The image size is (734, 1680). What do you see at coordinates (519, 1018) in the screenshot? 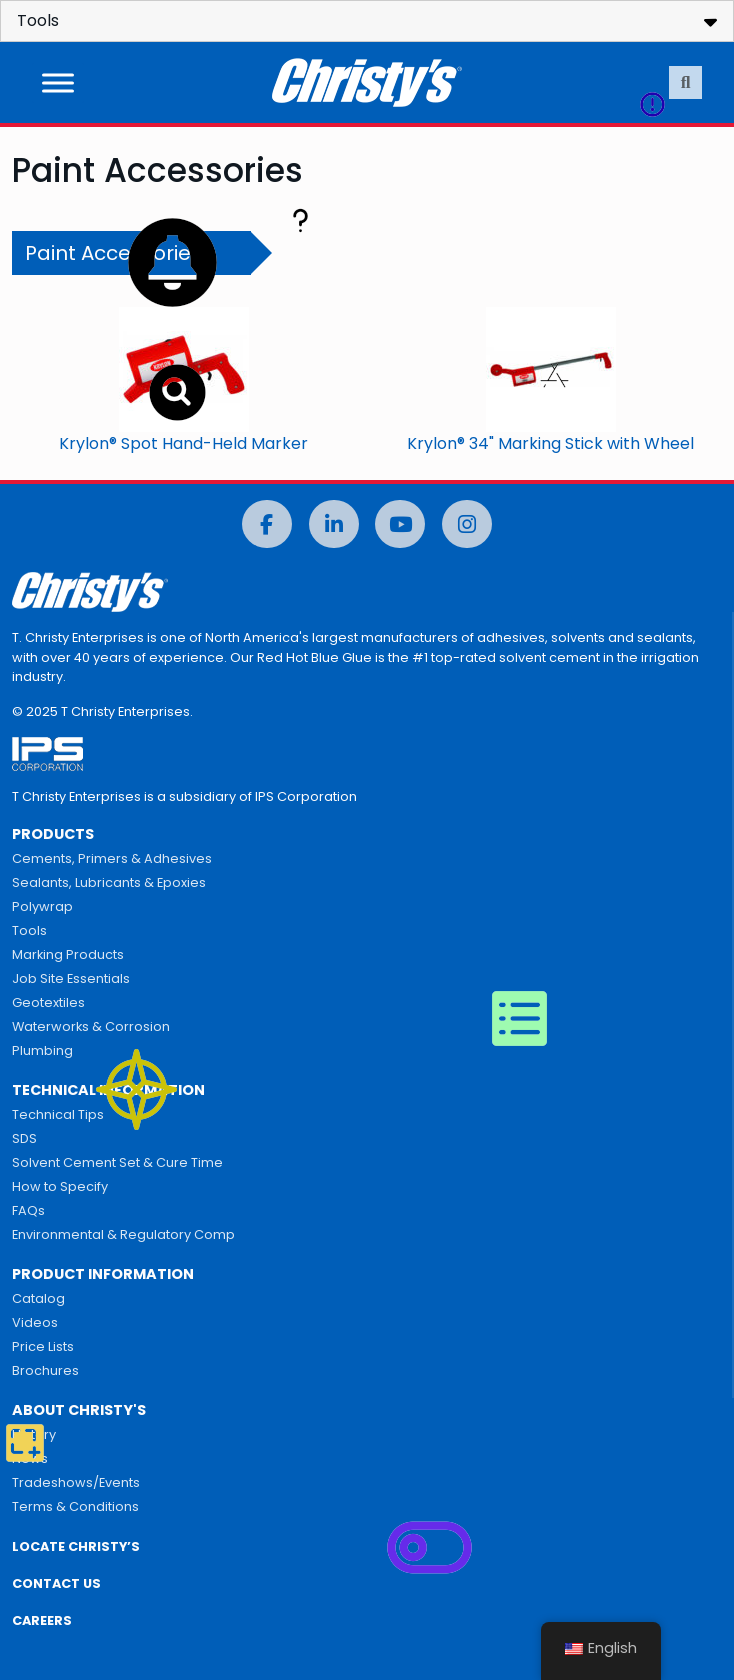
I see `view list of items` at bounding box center [519, 1018].